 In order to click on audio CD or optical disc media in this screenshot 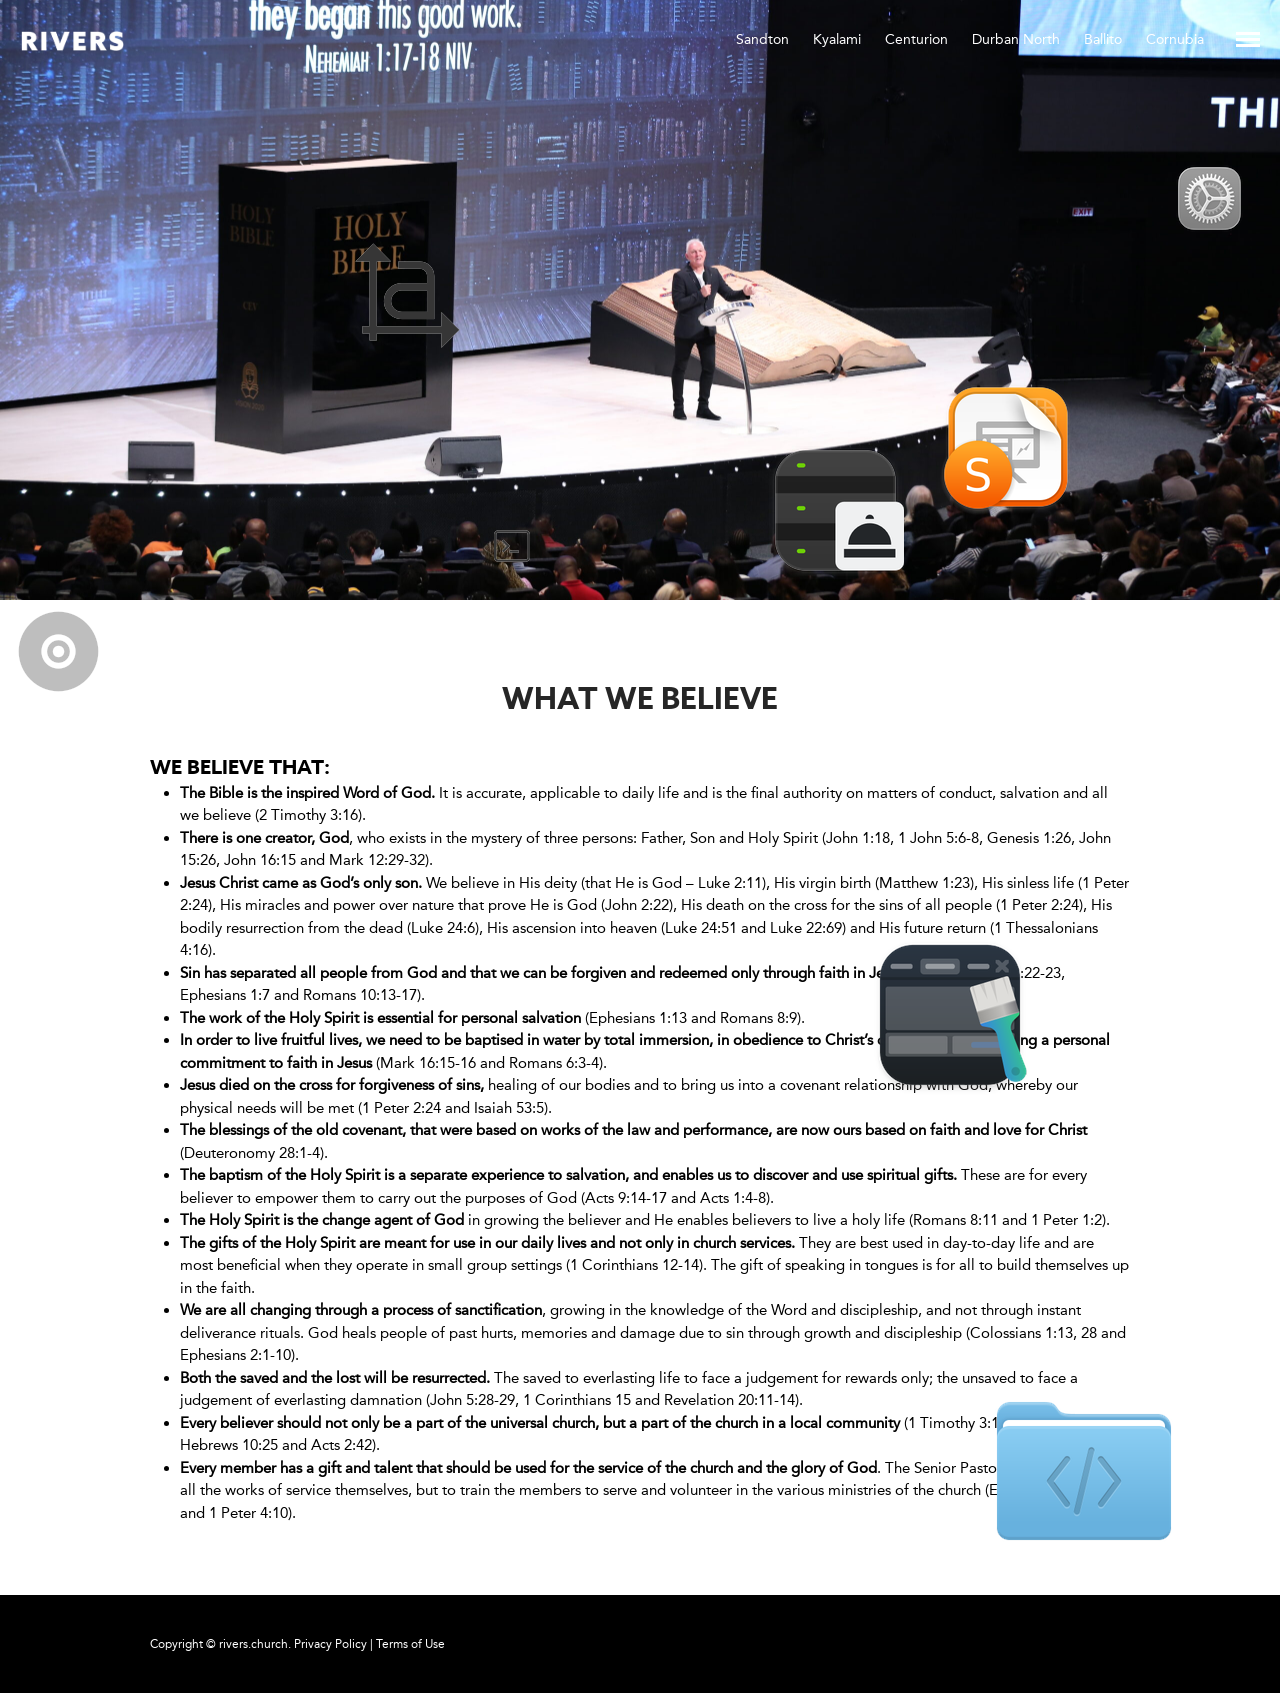, I will do `click(58, 651)`.